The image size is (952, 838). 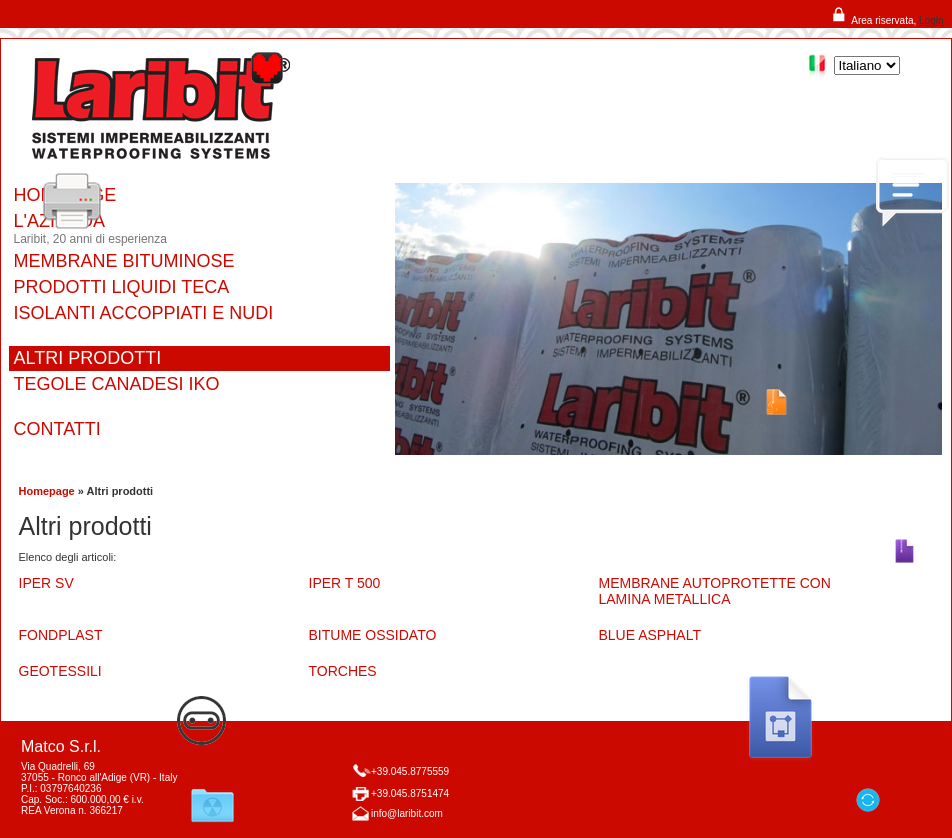 What do you see at coordinates (72, 201) in the screenshot?
I see `print the current document` at bounding box center [72, 201].